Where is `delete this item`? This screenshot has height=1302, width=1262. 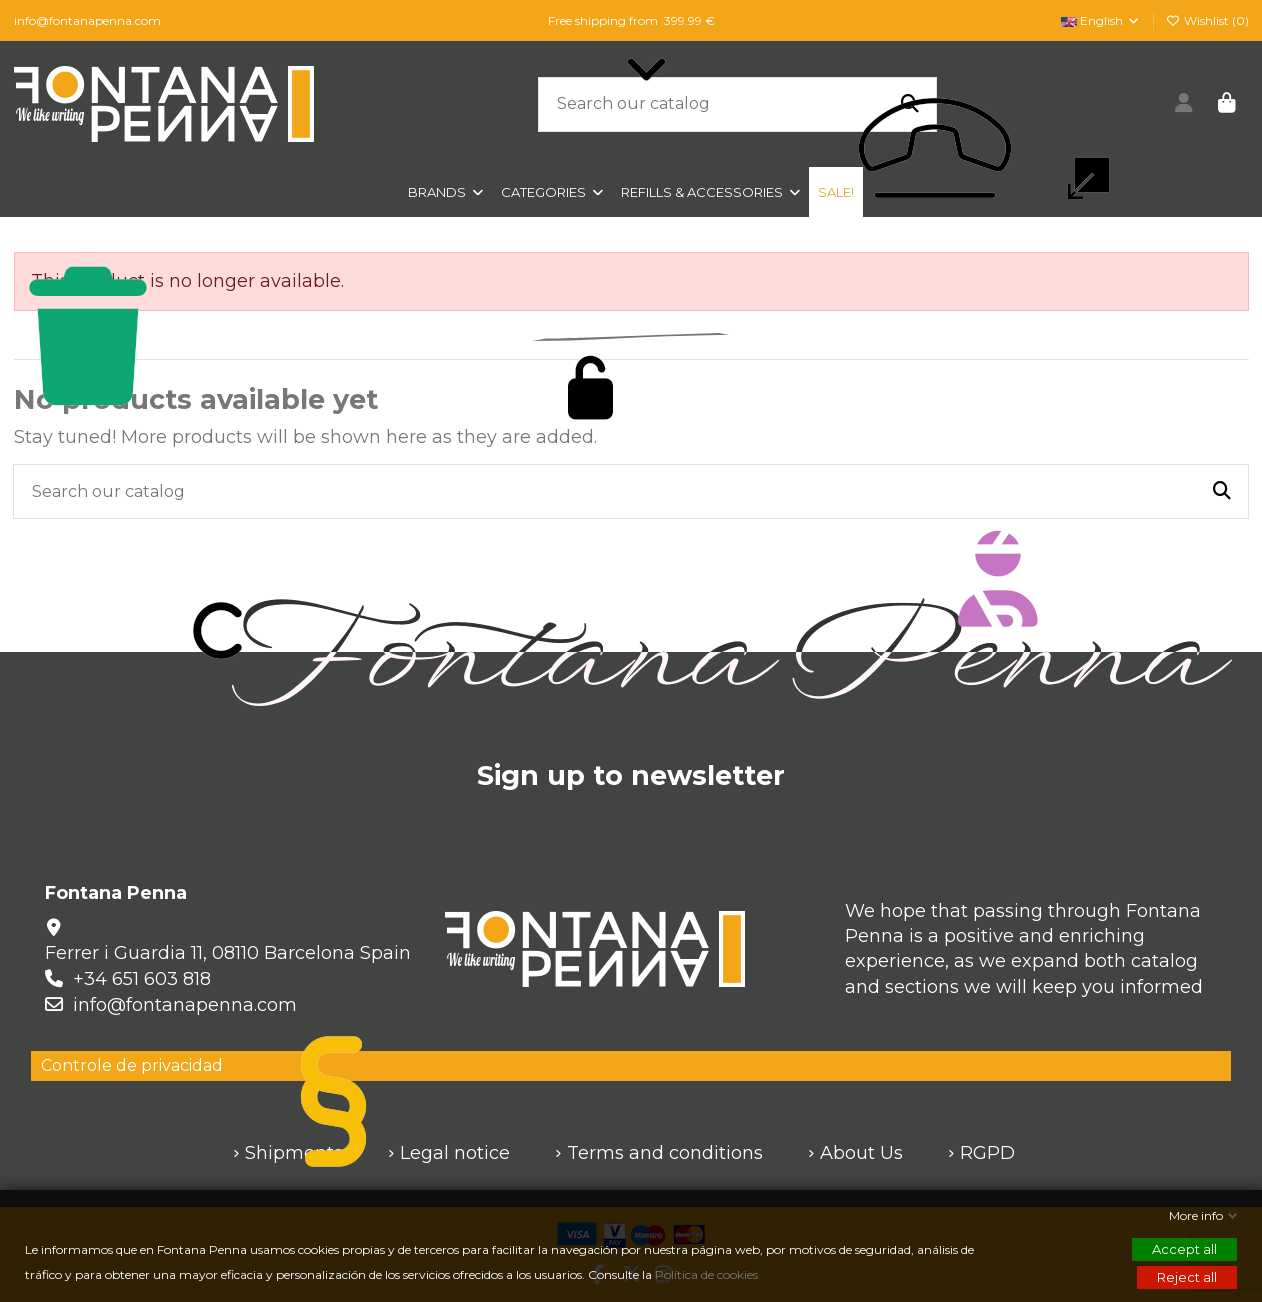 delete this item is located at coordinates (88, 338).